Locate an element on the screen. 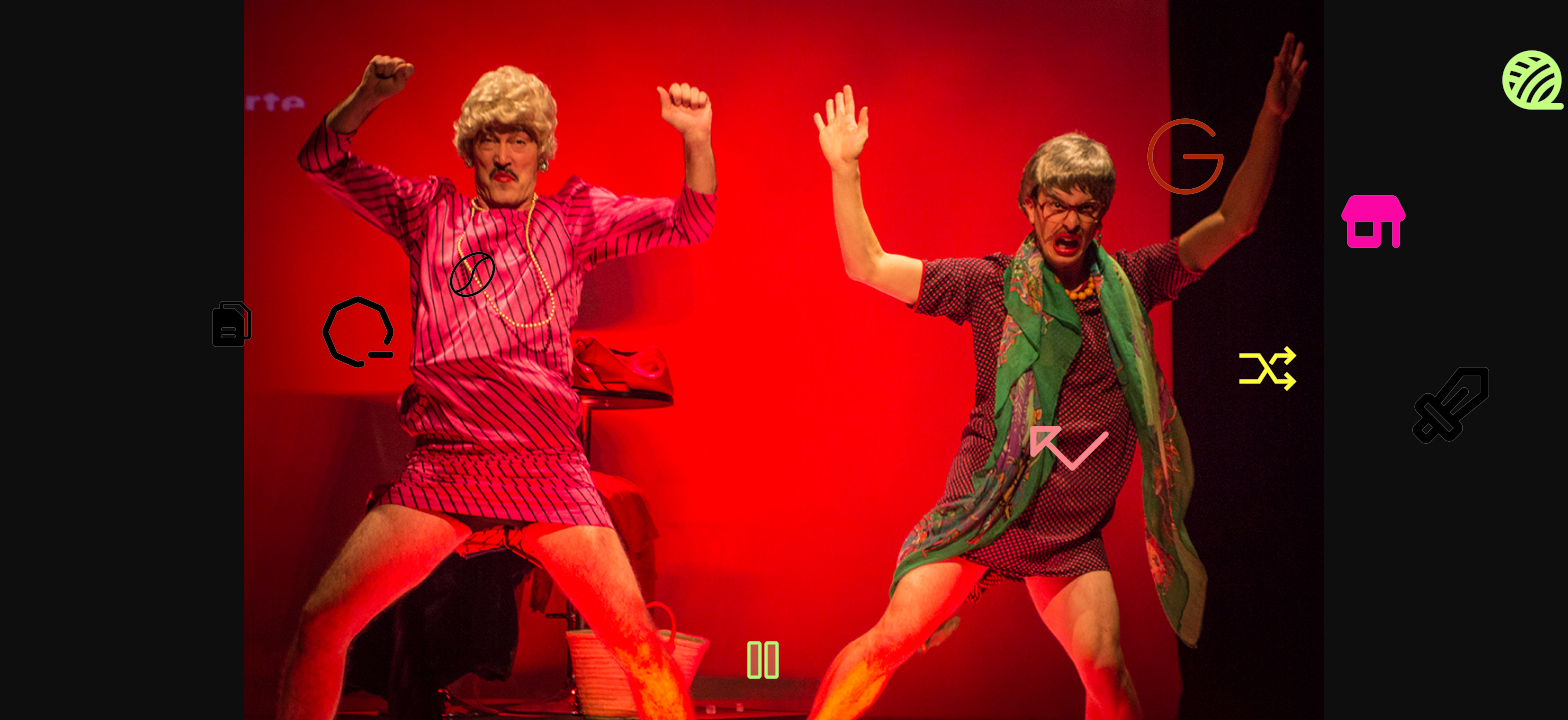 The image size is (1568, 720). go back or return to previous step is located at coordinates (1069, 445).